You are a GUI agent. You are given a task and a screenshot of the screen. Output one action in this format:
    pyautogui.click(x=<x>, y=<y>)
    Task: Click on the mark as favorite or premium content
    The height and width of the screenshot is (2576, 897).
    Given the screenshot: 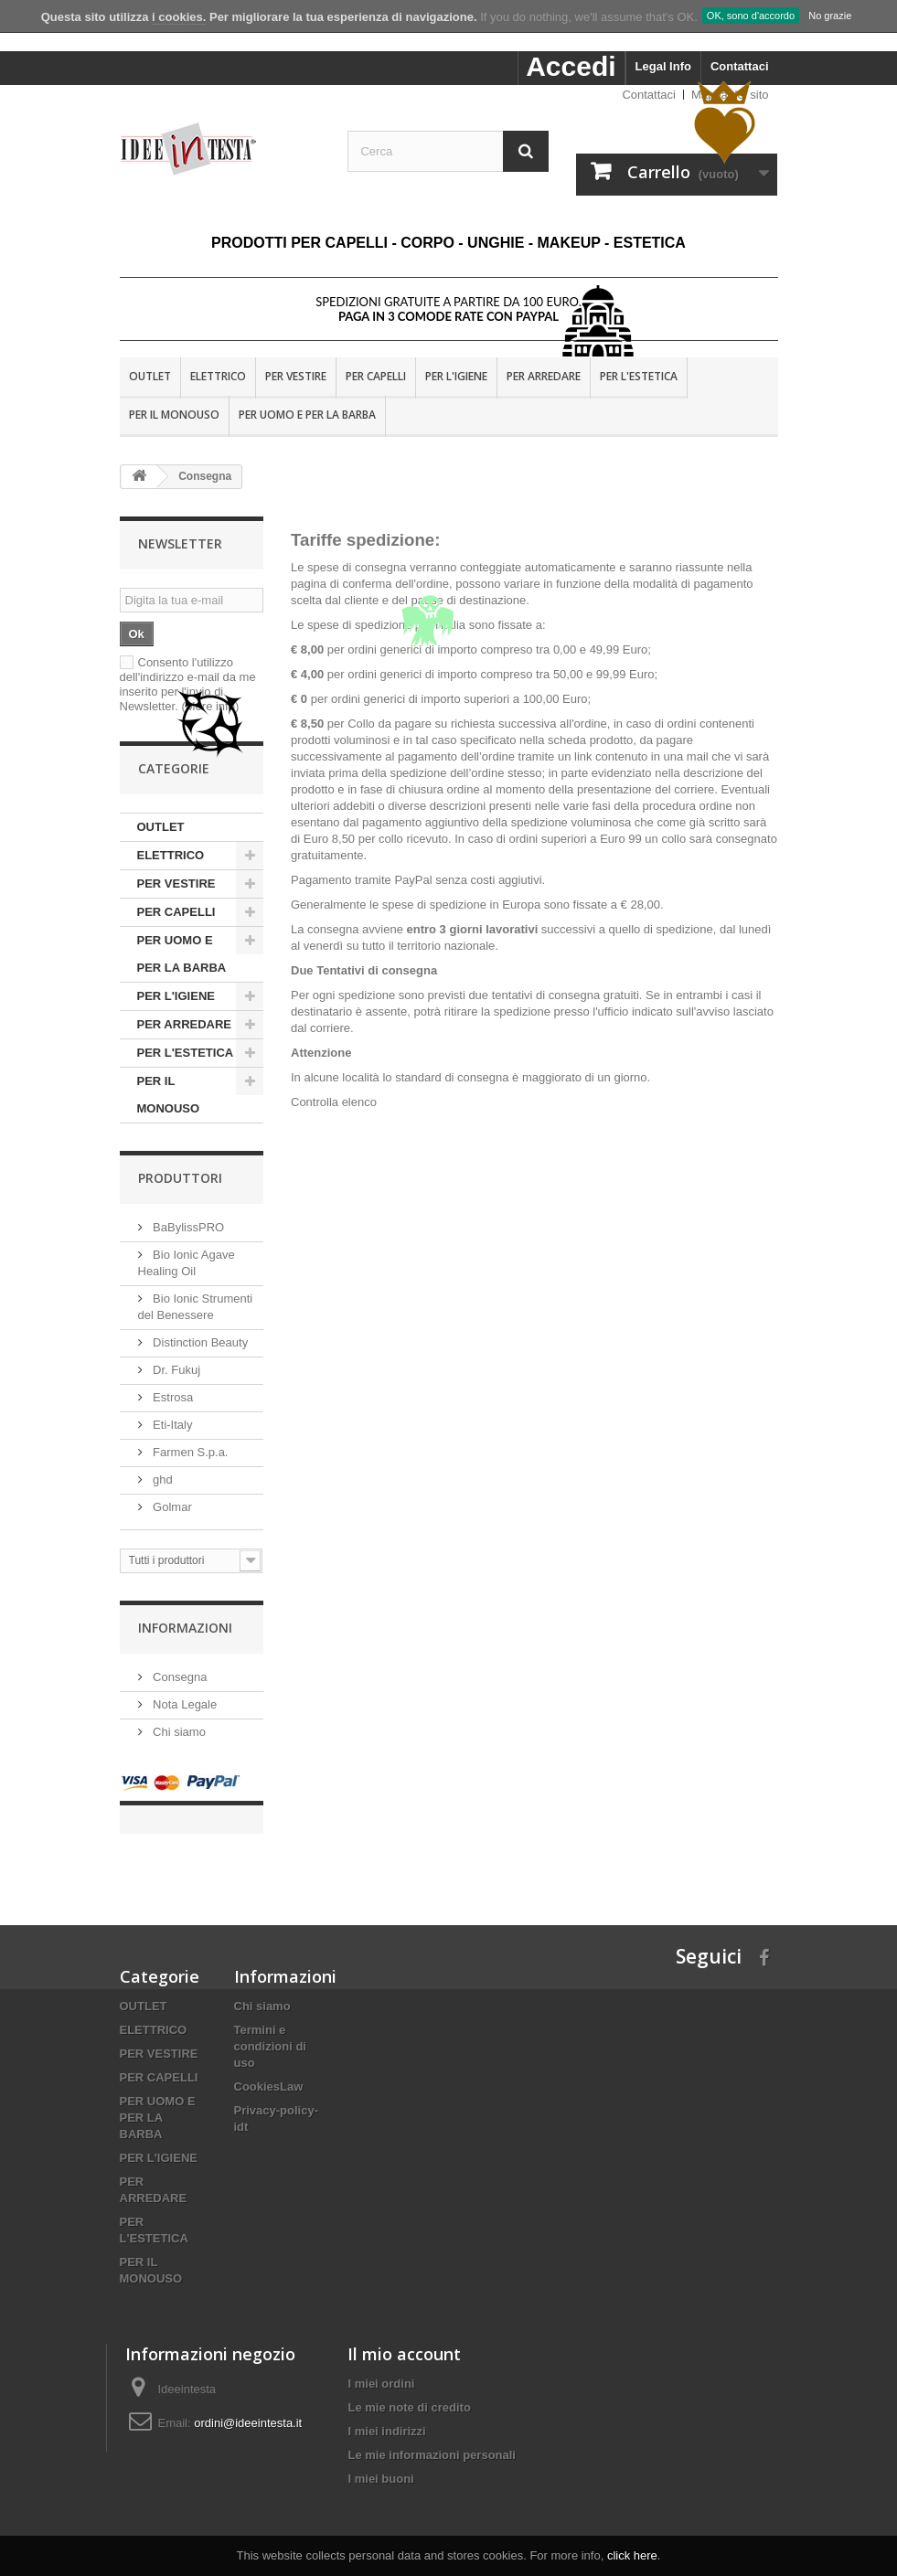 What is the action you would take?
    pyautogui.click(x=724, y=122)
    